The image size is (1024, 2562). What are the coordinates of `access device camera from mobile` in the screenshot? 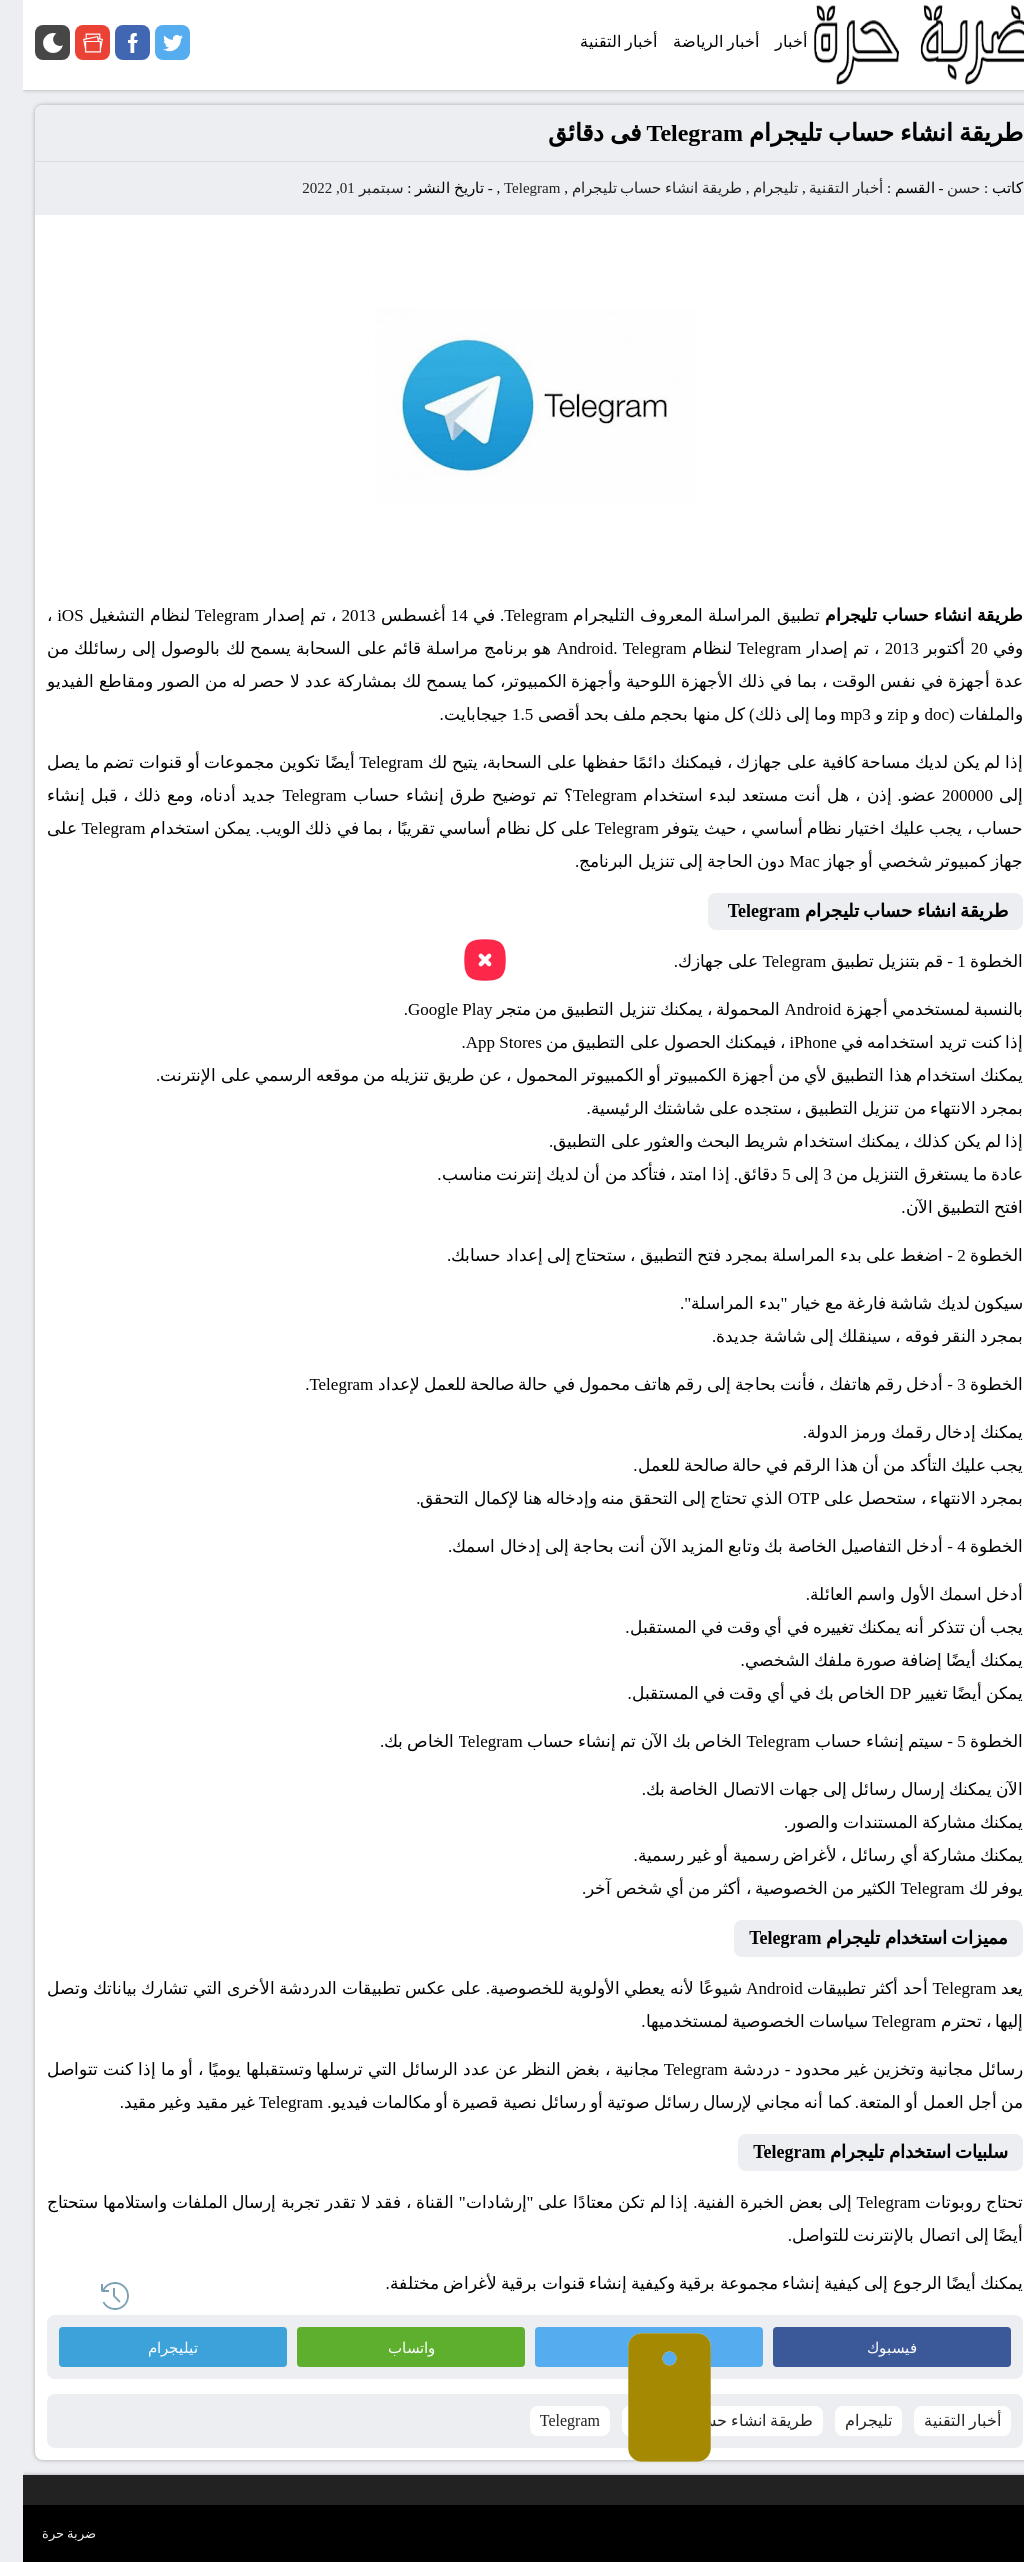 It's located at (669, 2397).